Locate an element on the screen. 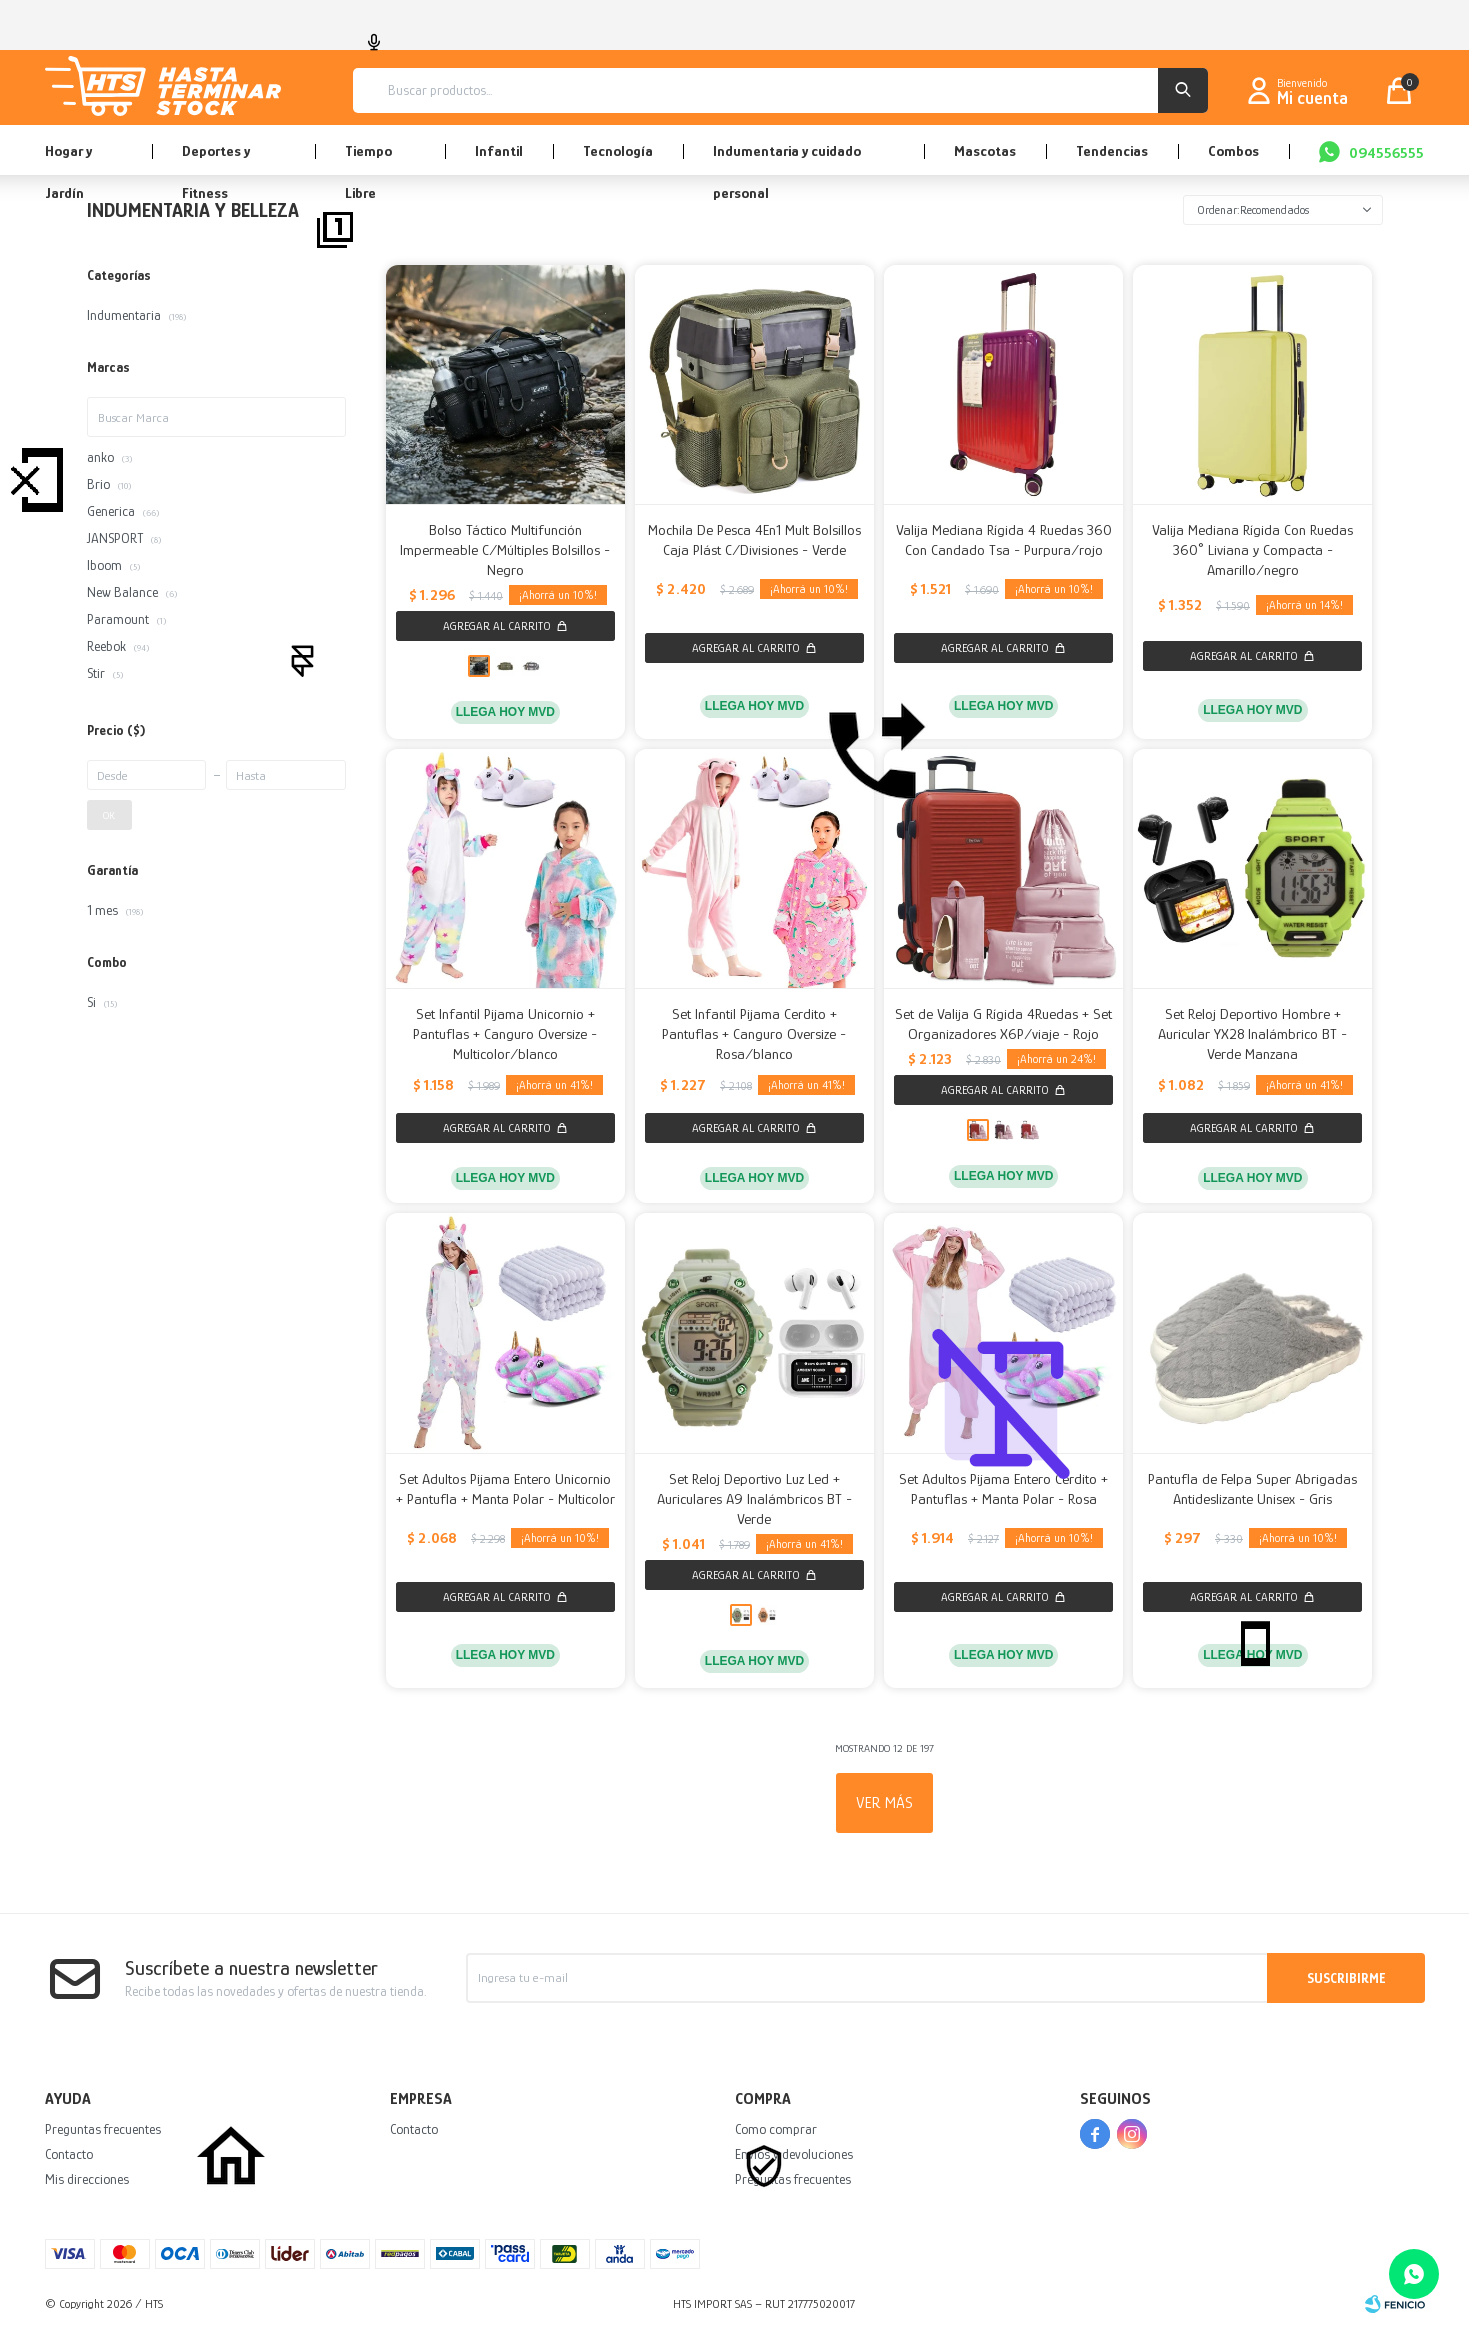 This screenshot has width=1469, height=2329. disconnect or unlink a mobile device is located at coordinates (37, 480).